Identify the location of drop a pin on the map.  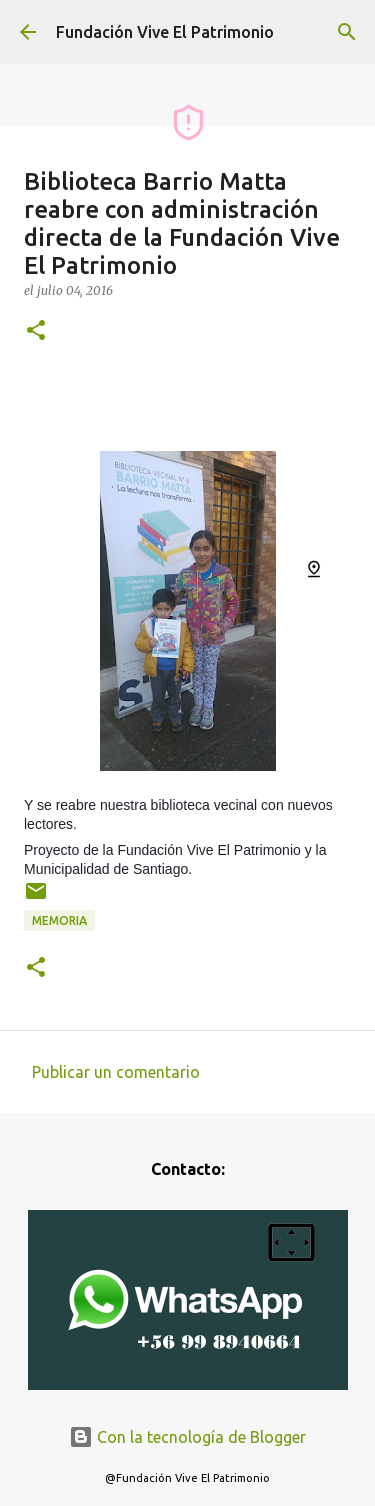
(314, 569).